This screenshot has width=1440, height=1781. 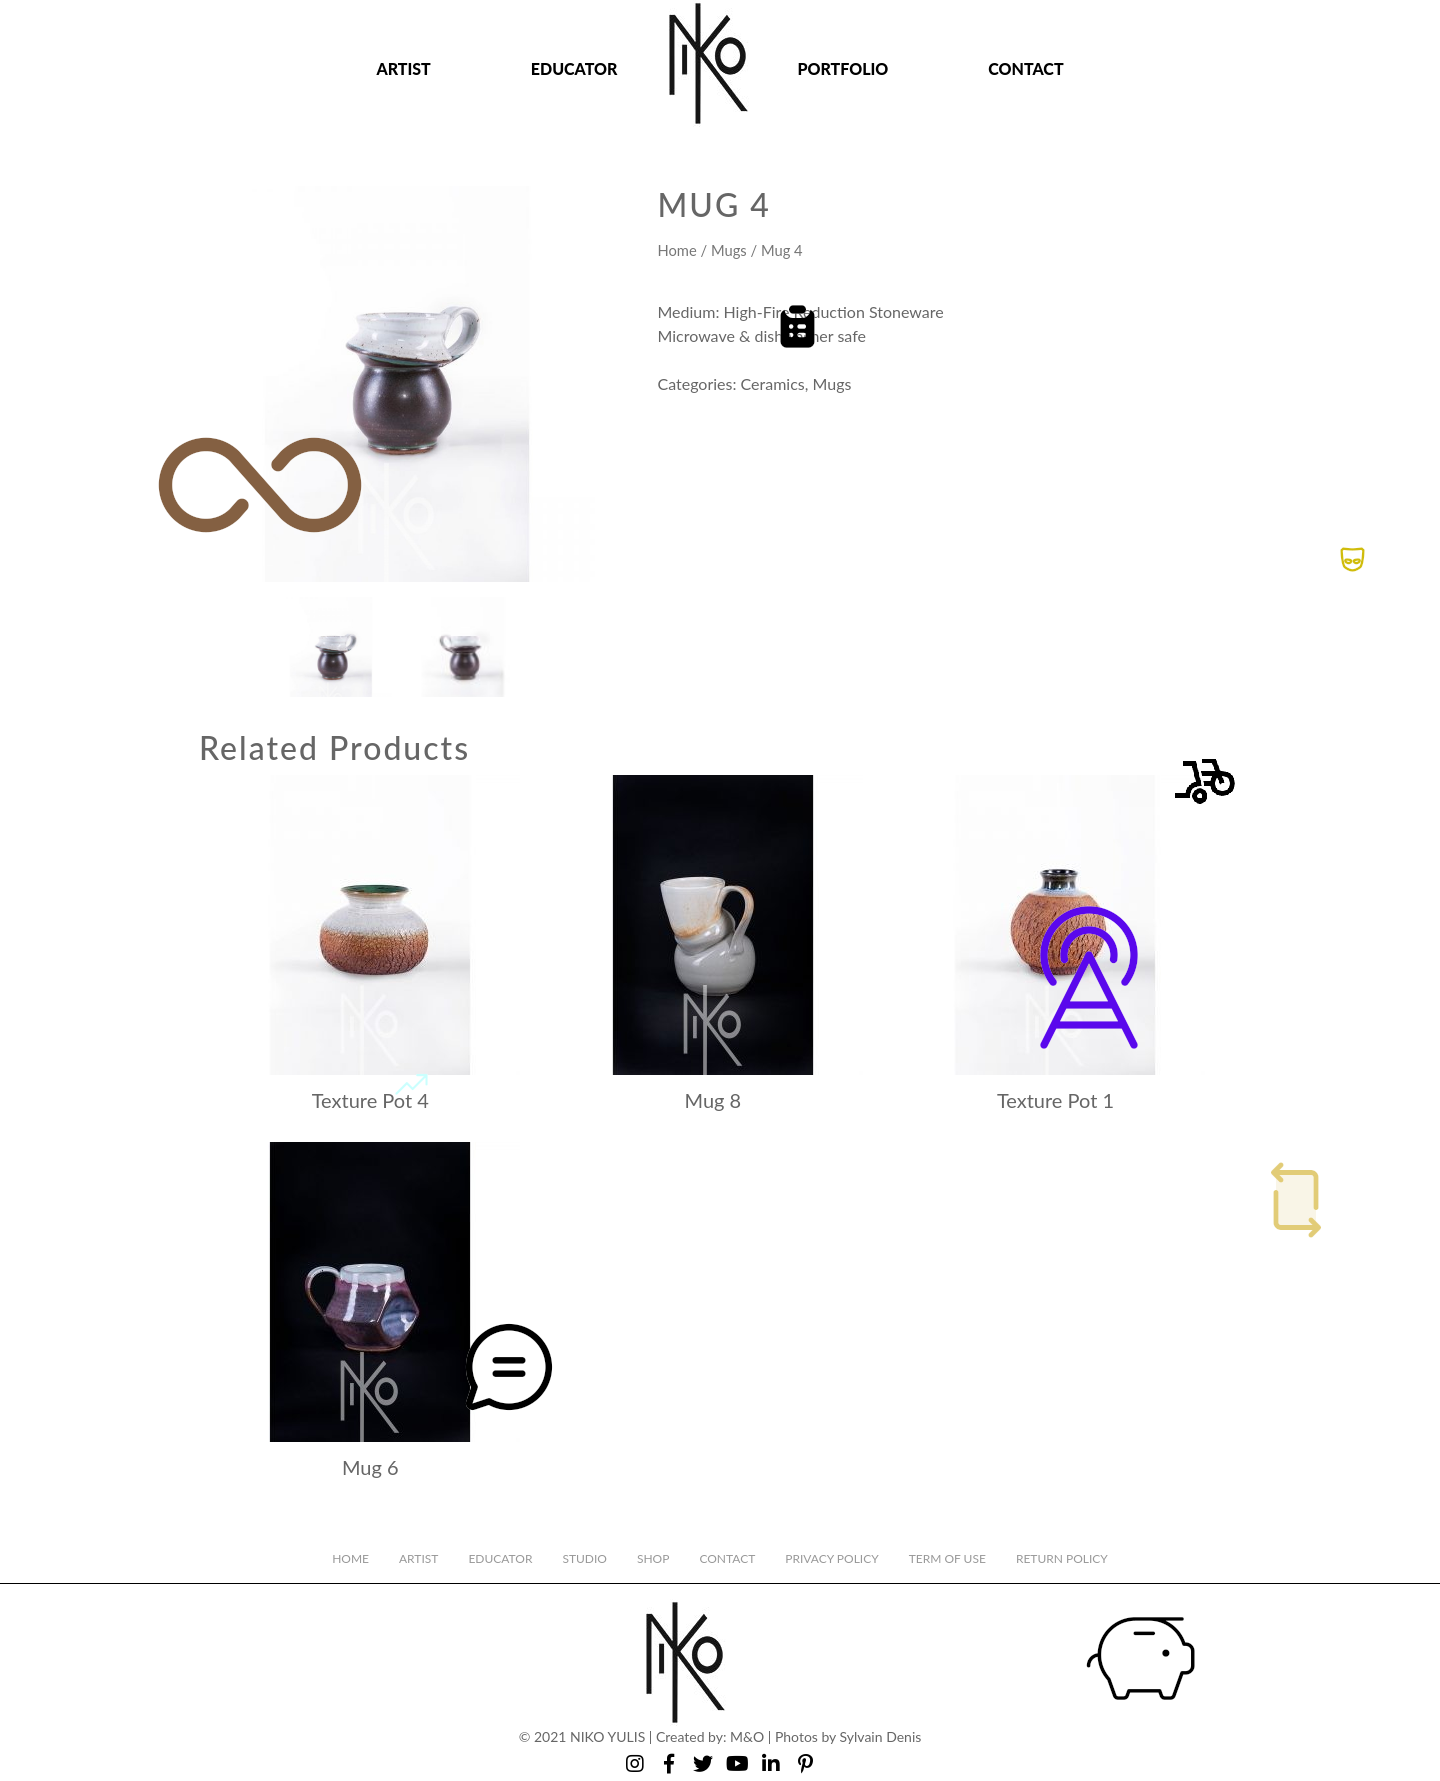 I want to click on open chat or messaging, so click(x=509, y=1367).